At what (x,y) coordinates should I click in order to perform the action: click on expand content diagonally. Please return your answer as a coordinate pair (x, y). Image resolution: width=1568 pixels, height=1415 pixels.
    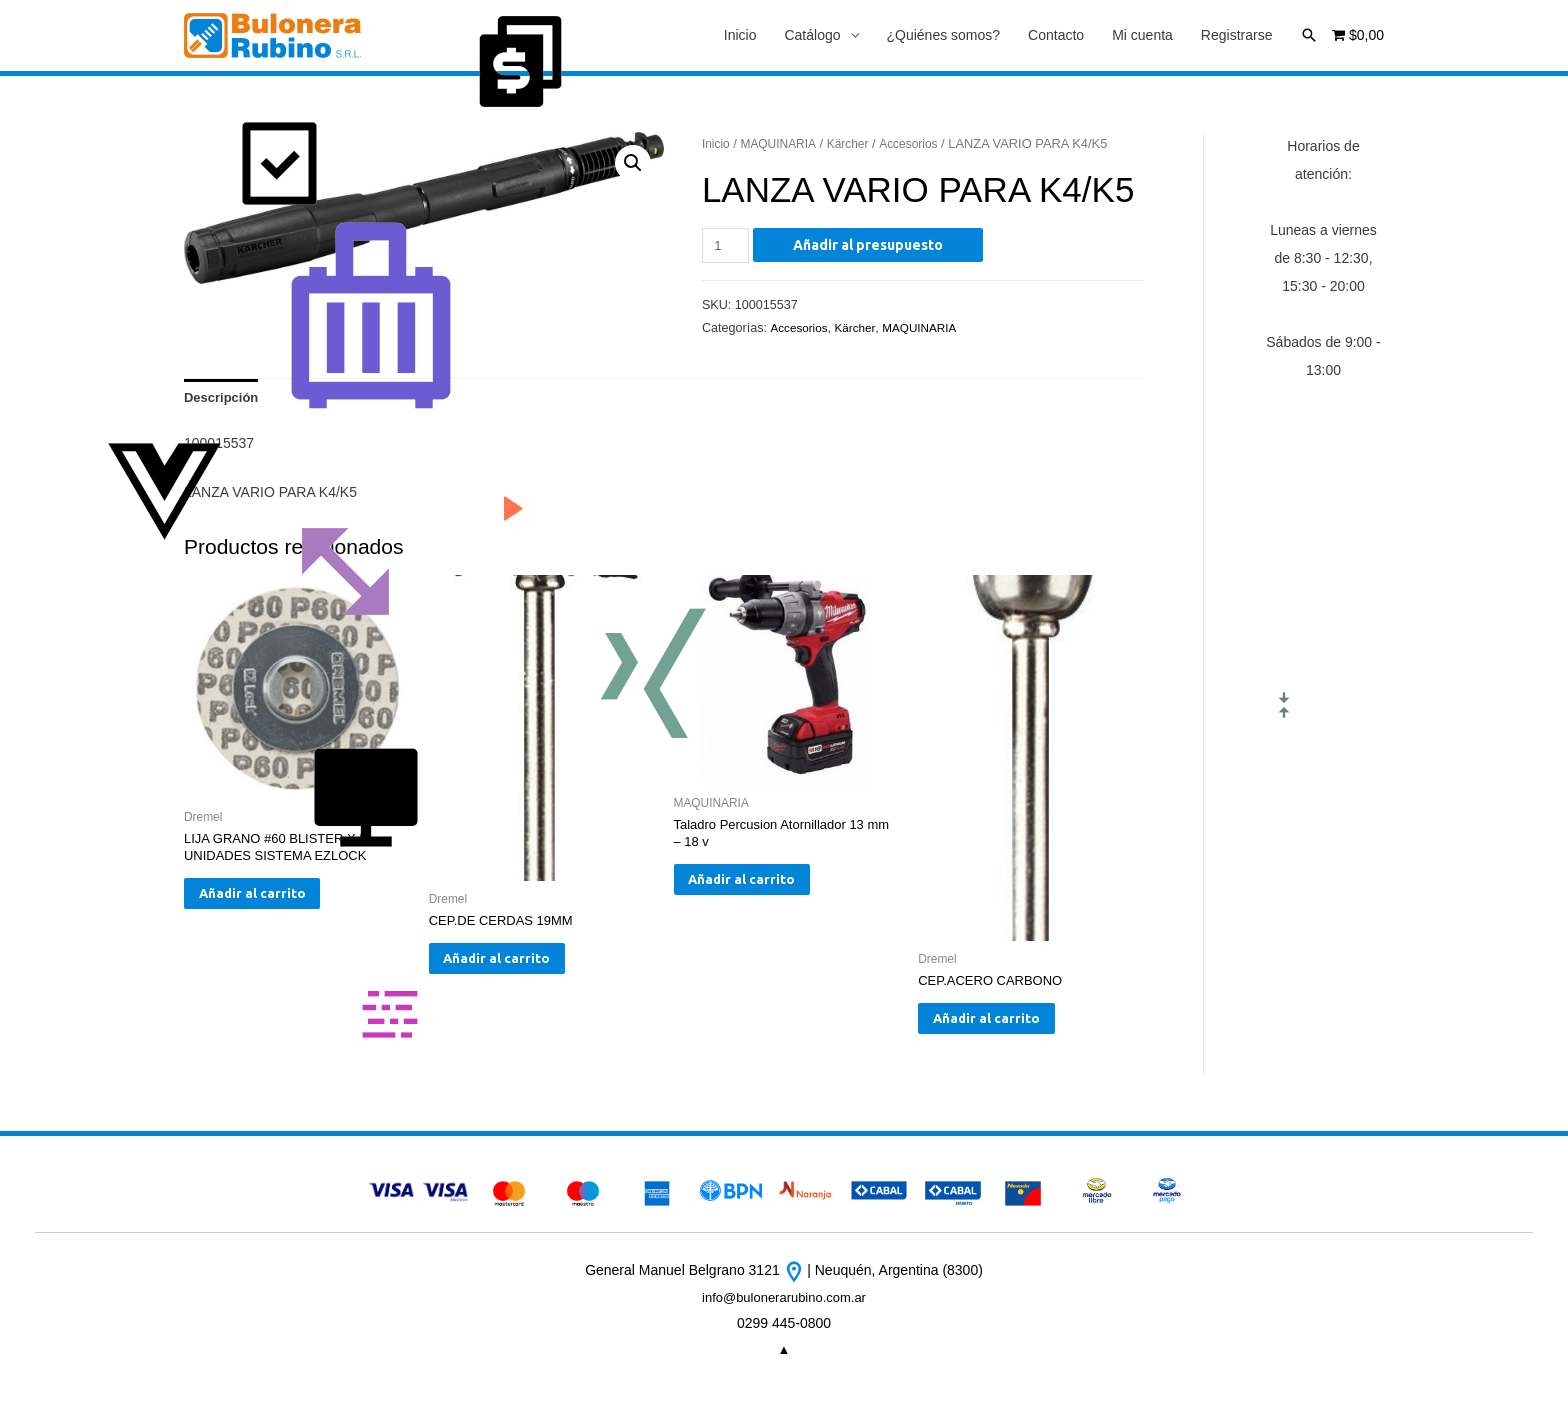
    Looking at the image, I should click on (345, 571).